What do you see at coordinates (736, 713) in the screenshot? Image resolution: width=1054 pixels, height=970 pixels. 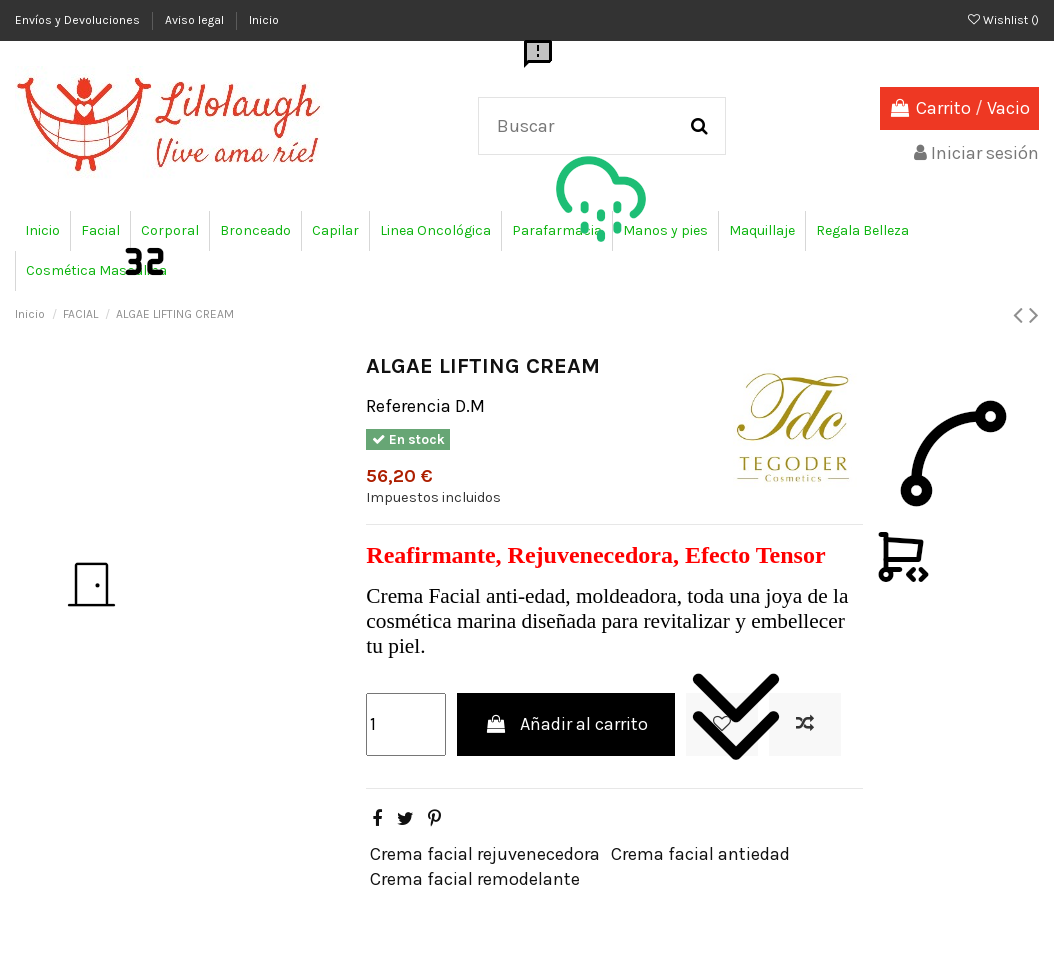 I see `expand content or show more items below` at bounding box center [736, 713].